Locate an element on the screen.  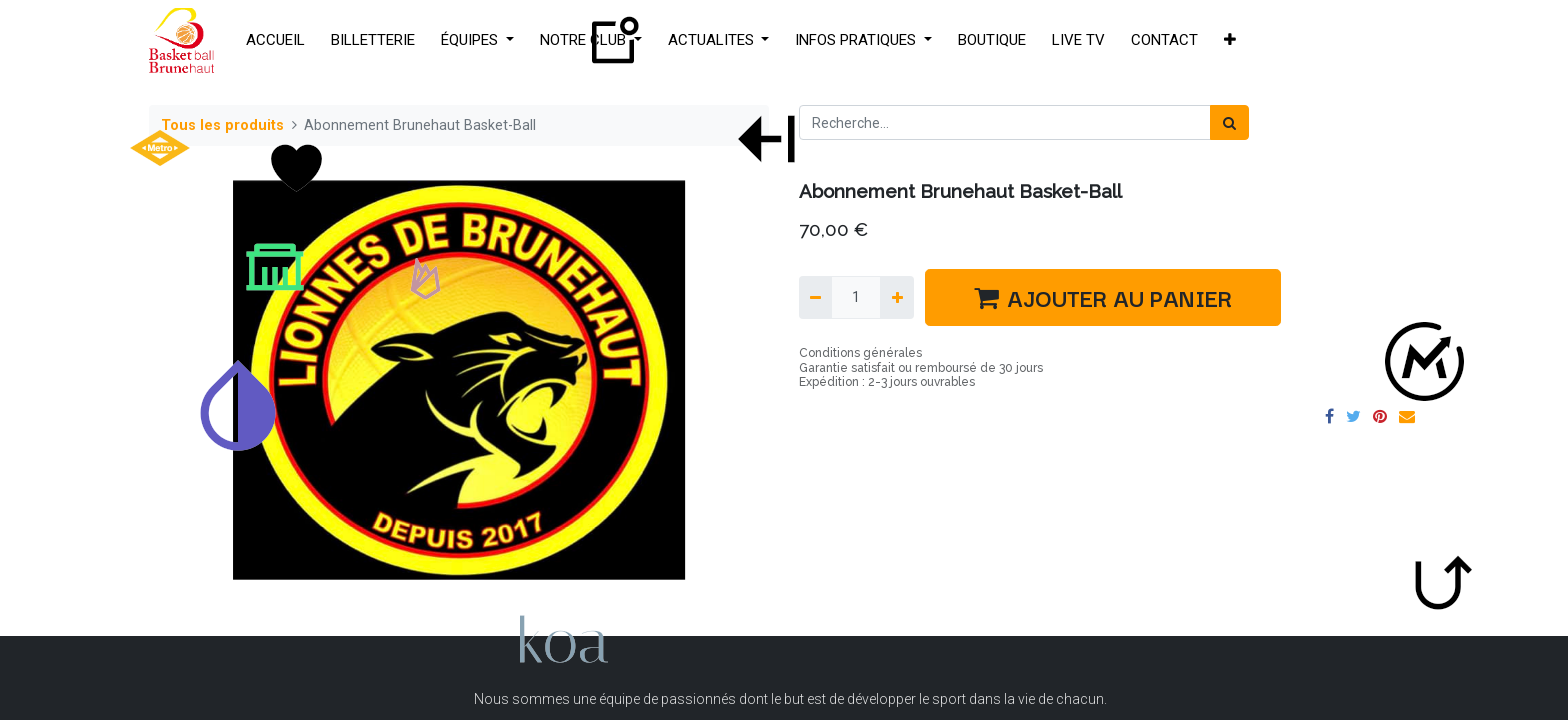
adjust contrast settings is located at coordinates (238, 409).